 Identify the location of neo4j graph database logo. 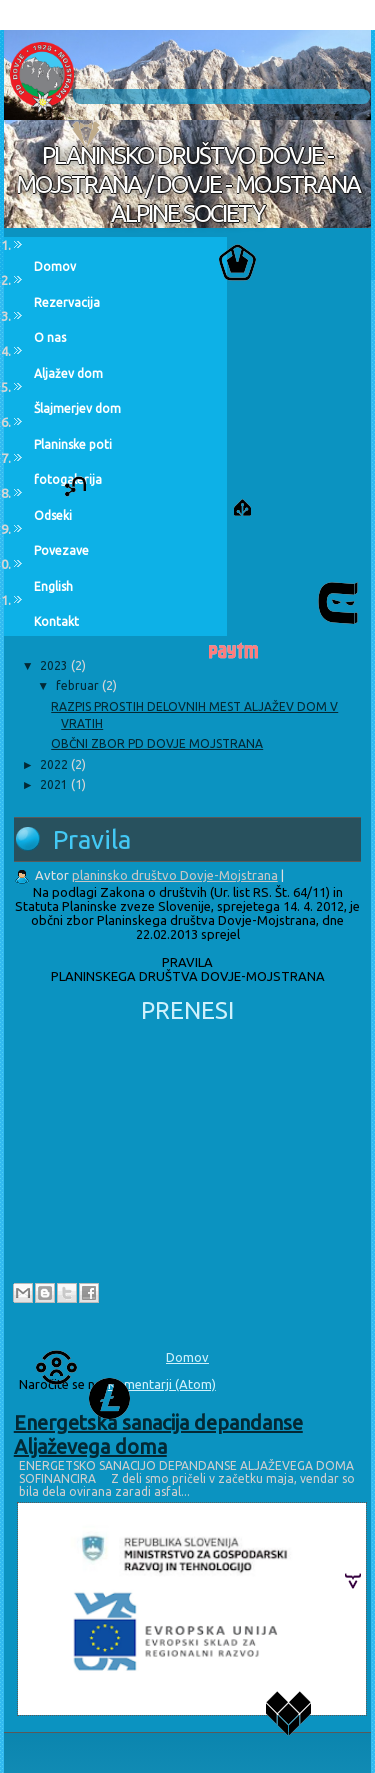
(75, 486).